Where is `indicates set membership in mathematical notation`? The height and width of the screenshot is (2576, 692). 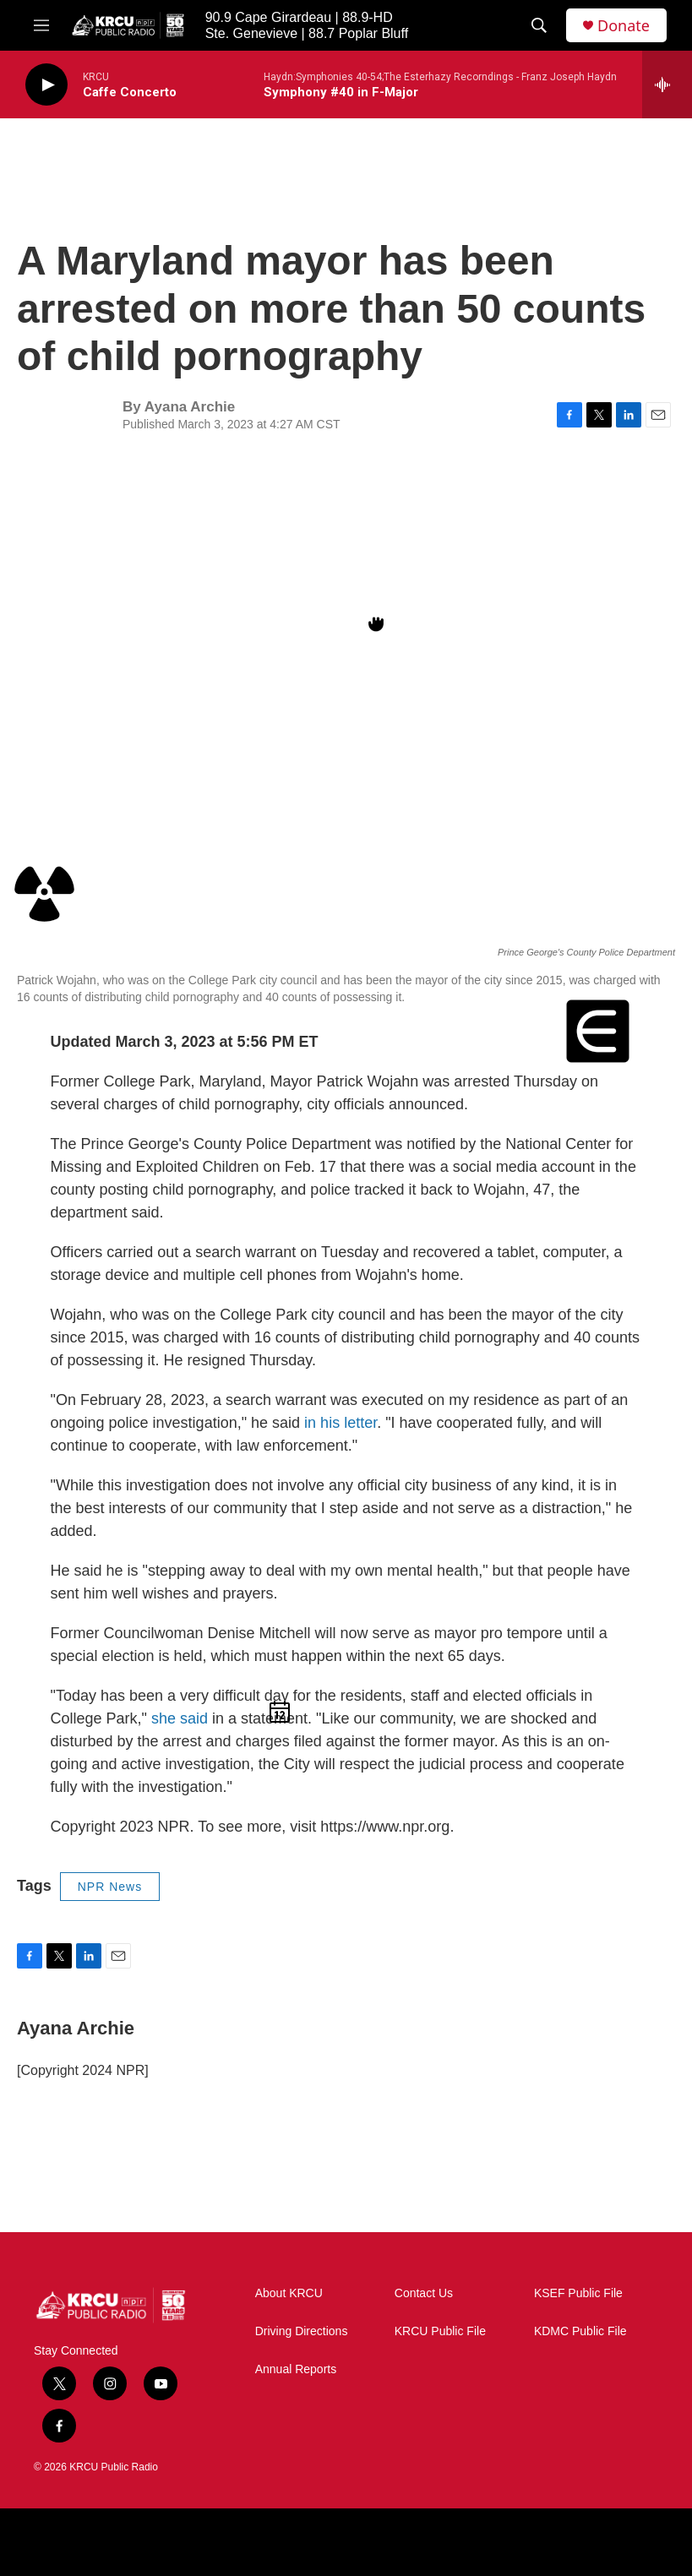
indicates set membership in mathematical notation is located at coordinates (597, 1031).